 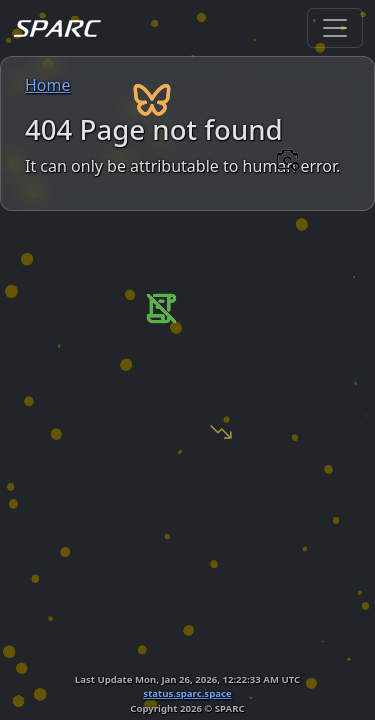 What do you see at coordinates (287, 159) in the screenshot?
I see `view photos taken at a specific location` at bounding box center [287, 159].